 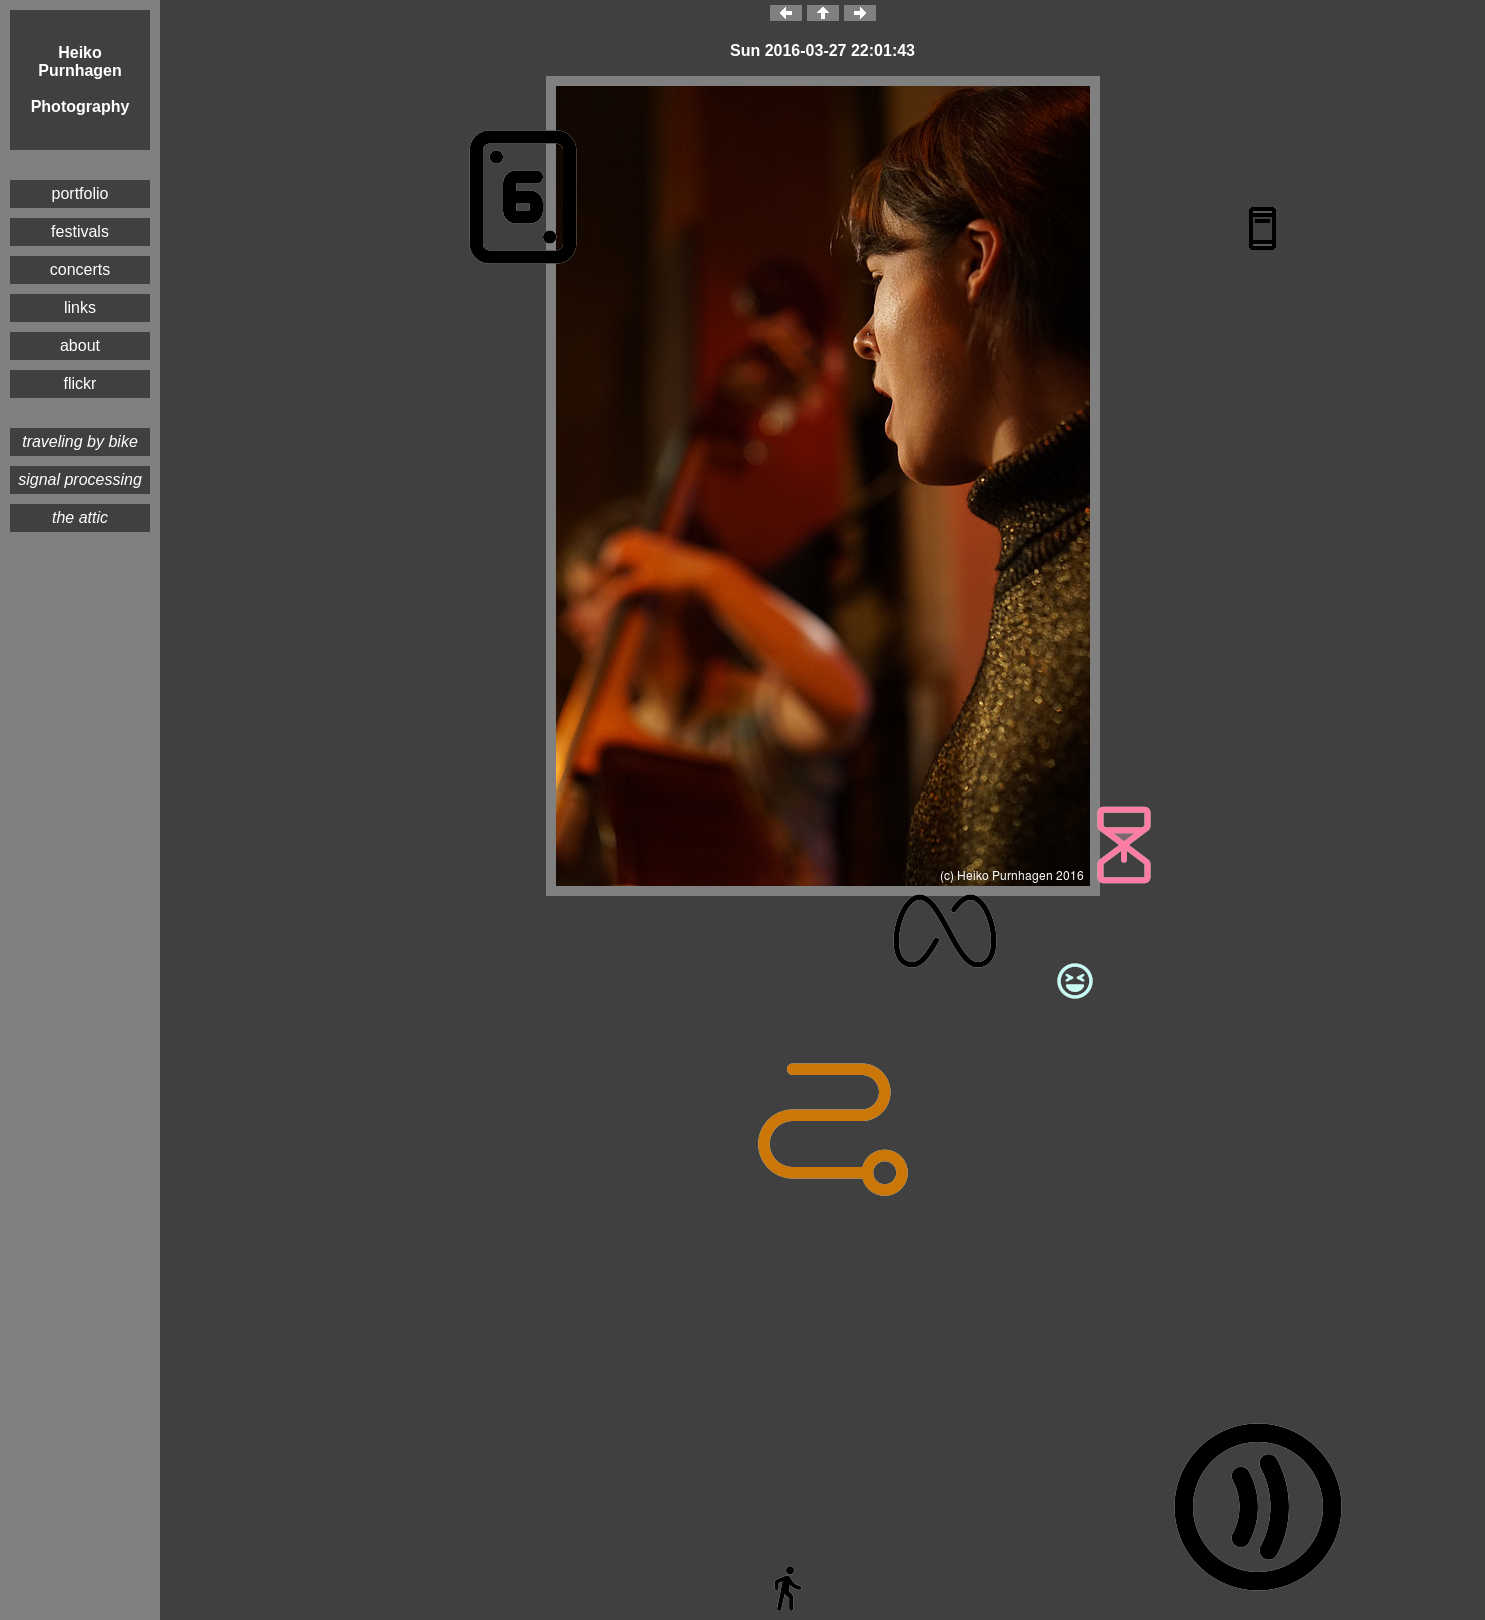 What do you see at coordinates (833, 1121) in the screenshot?
I see `view or edit a route path` at bounding box center [833, 1121].